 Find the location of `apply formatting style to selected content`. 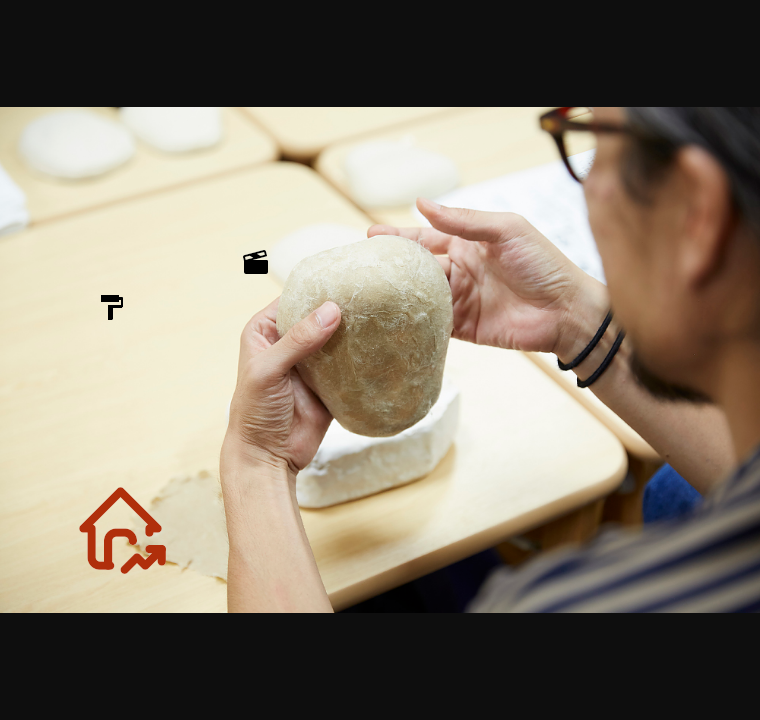

apply formatting style to selected content is located at coordinates (111, 307).